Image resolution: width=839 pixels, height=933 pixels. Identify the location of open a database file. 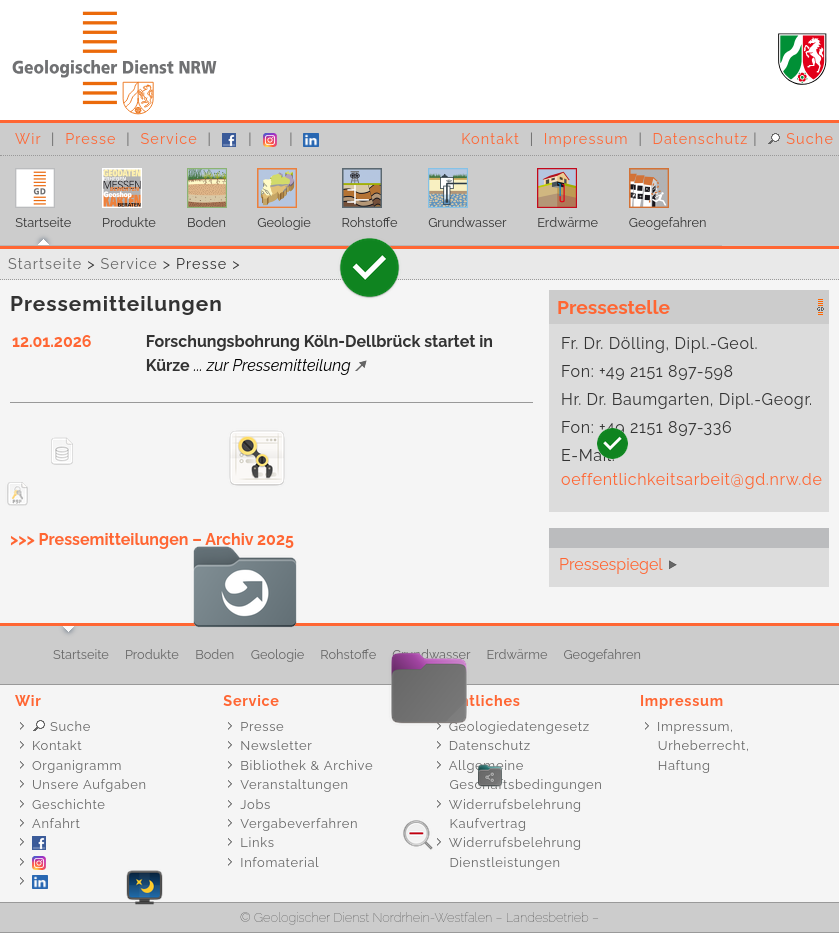
(62, 451).